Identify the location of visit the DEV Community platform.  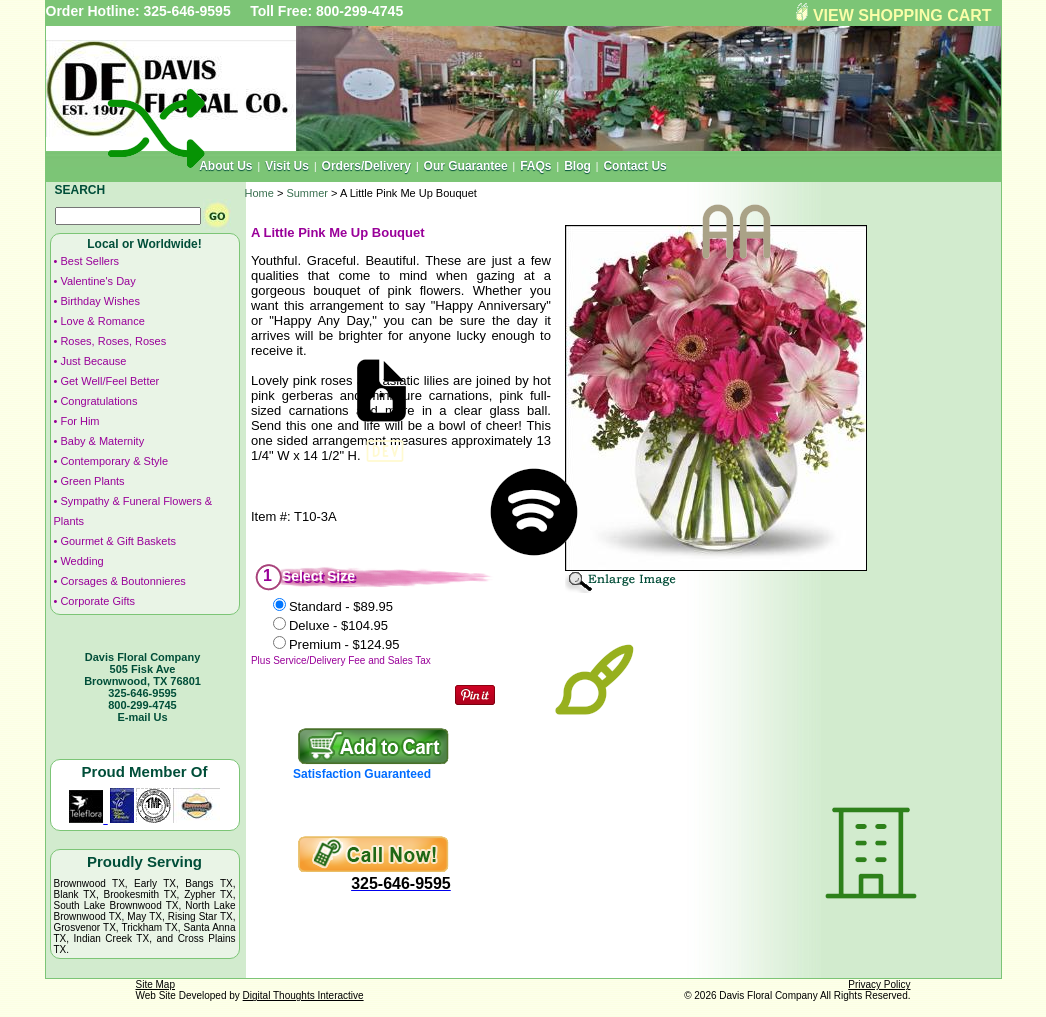
(385, 451).